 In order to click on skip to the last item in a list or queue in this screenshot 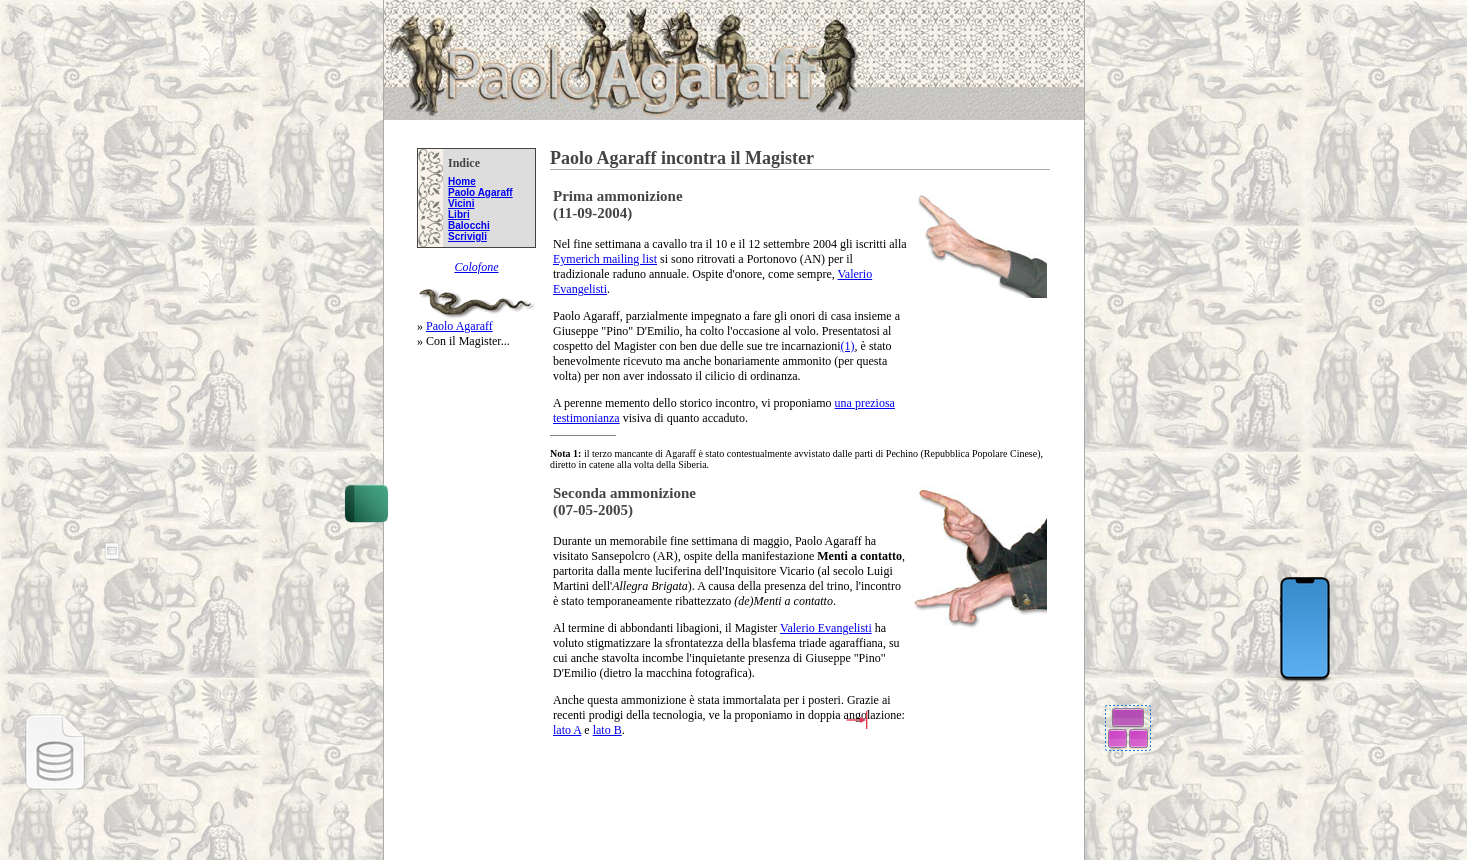, I will do `click(857, 720)`.